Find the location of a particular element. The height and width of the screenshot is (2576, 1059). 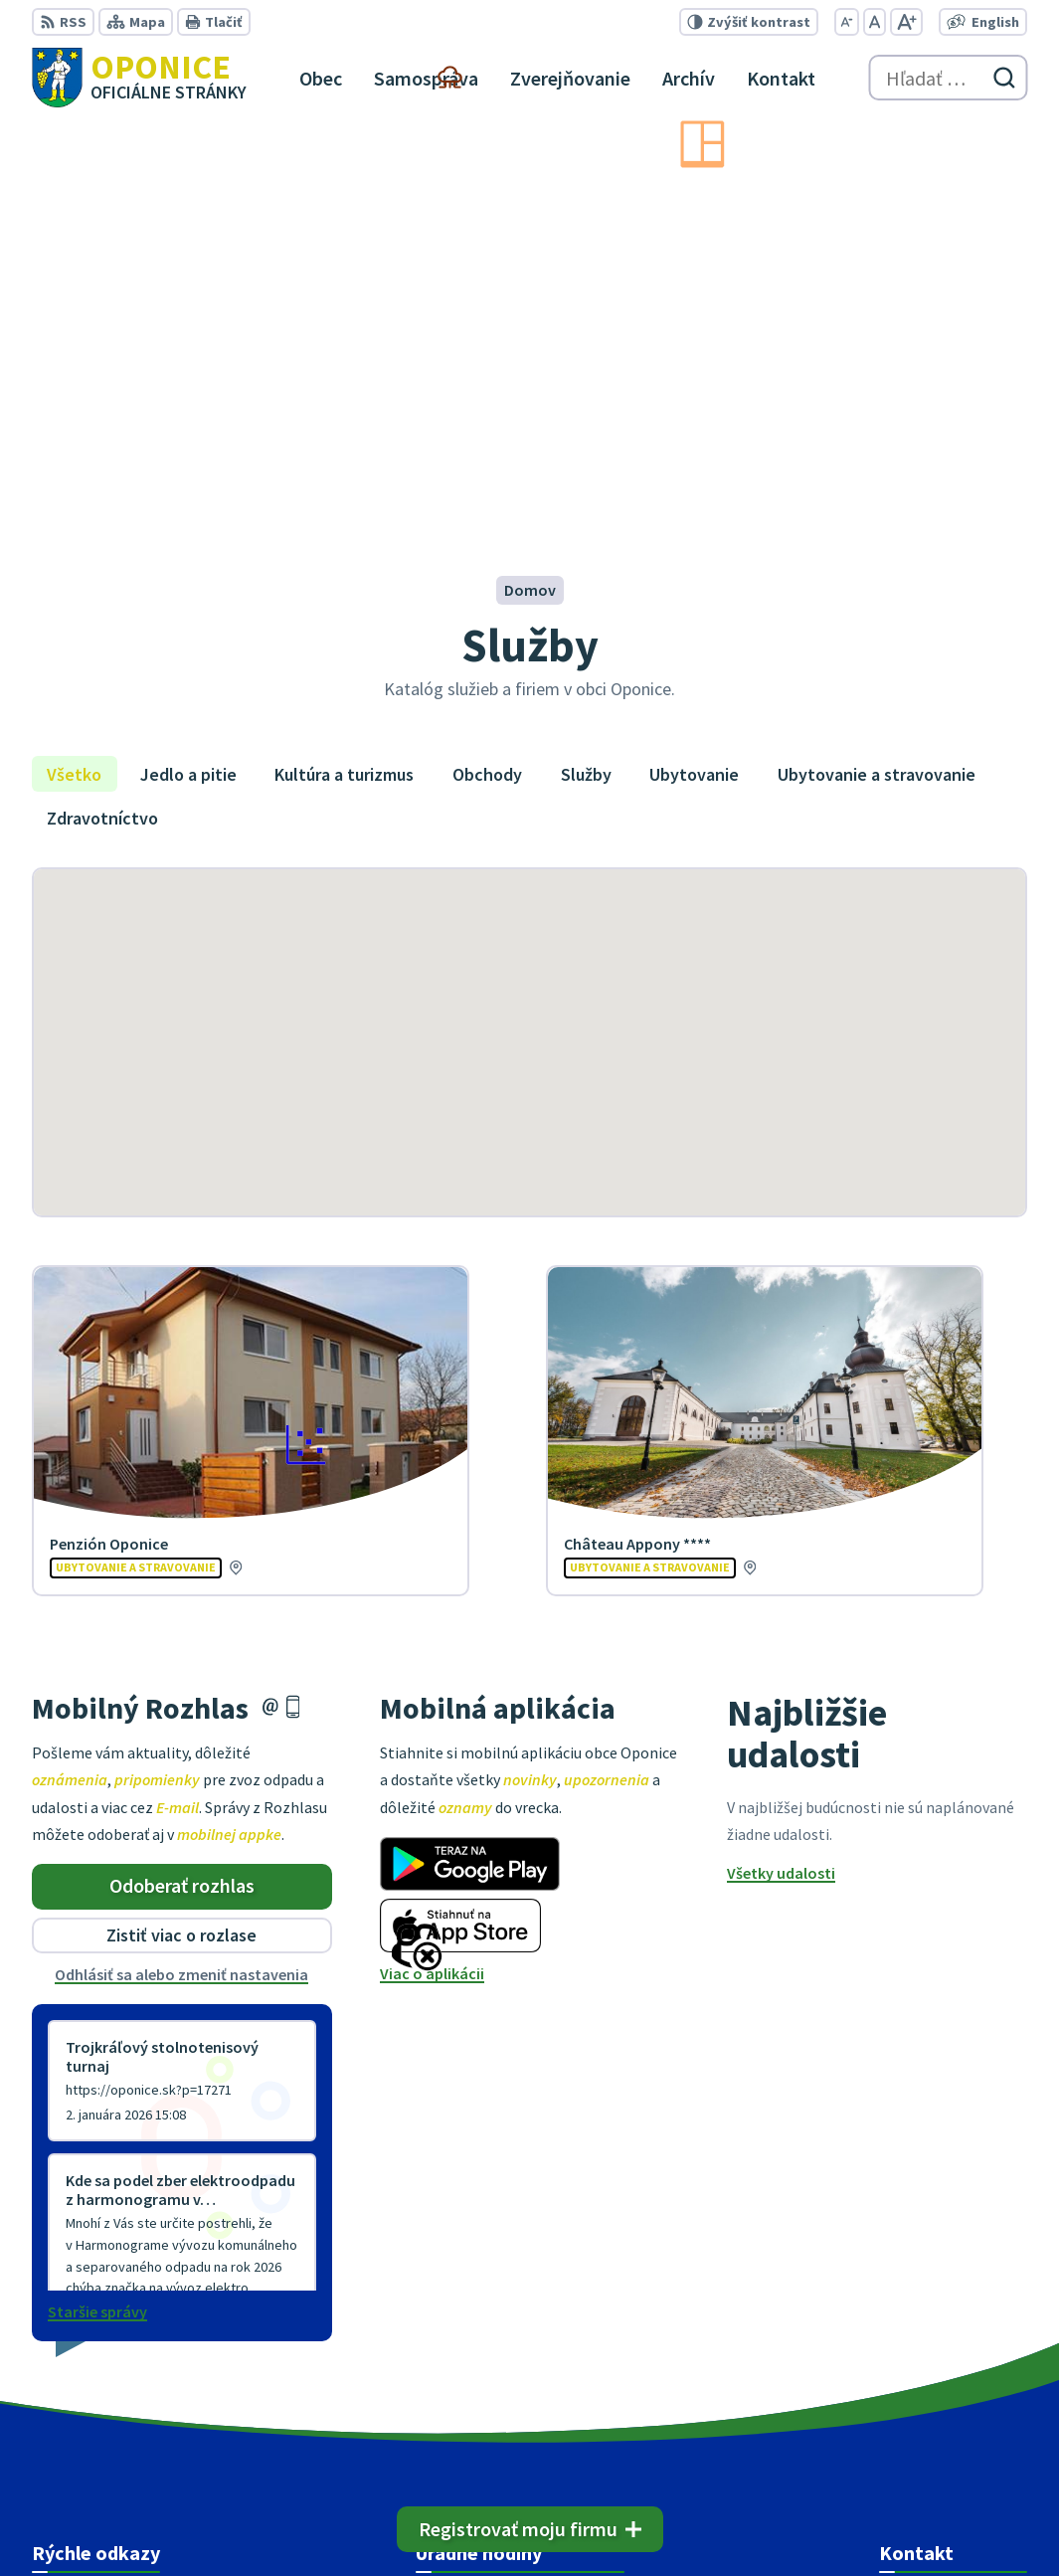

access cloud computing services is located at coordinates (449, 77).